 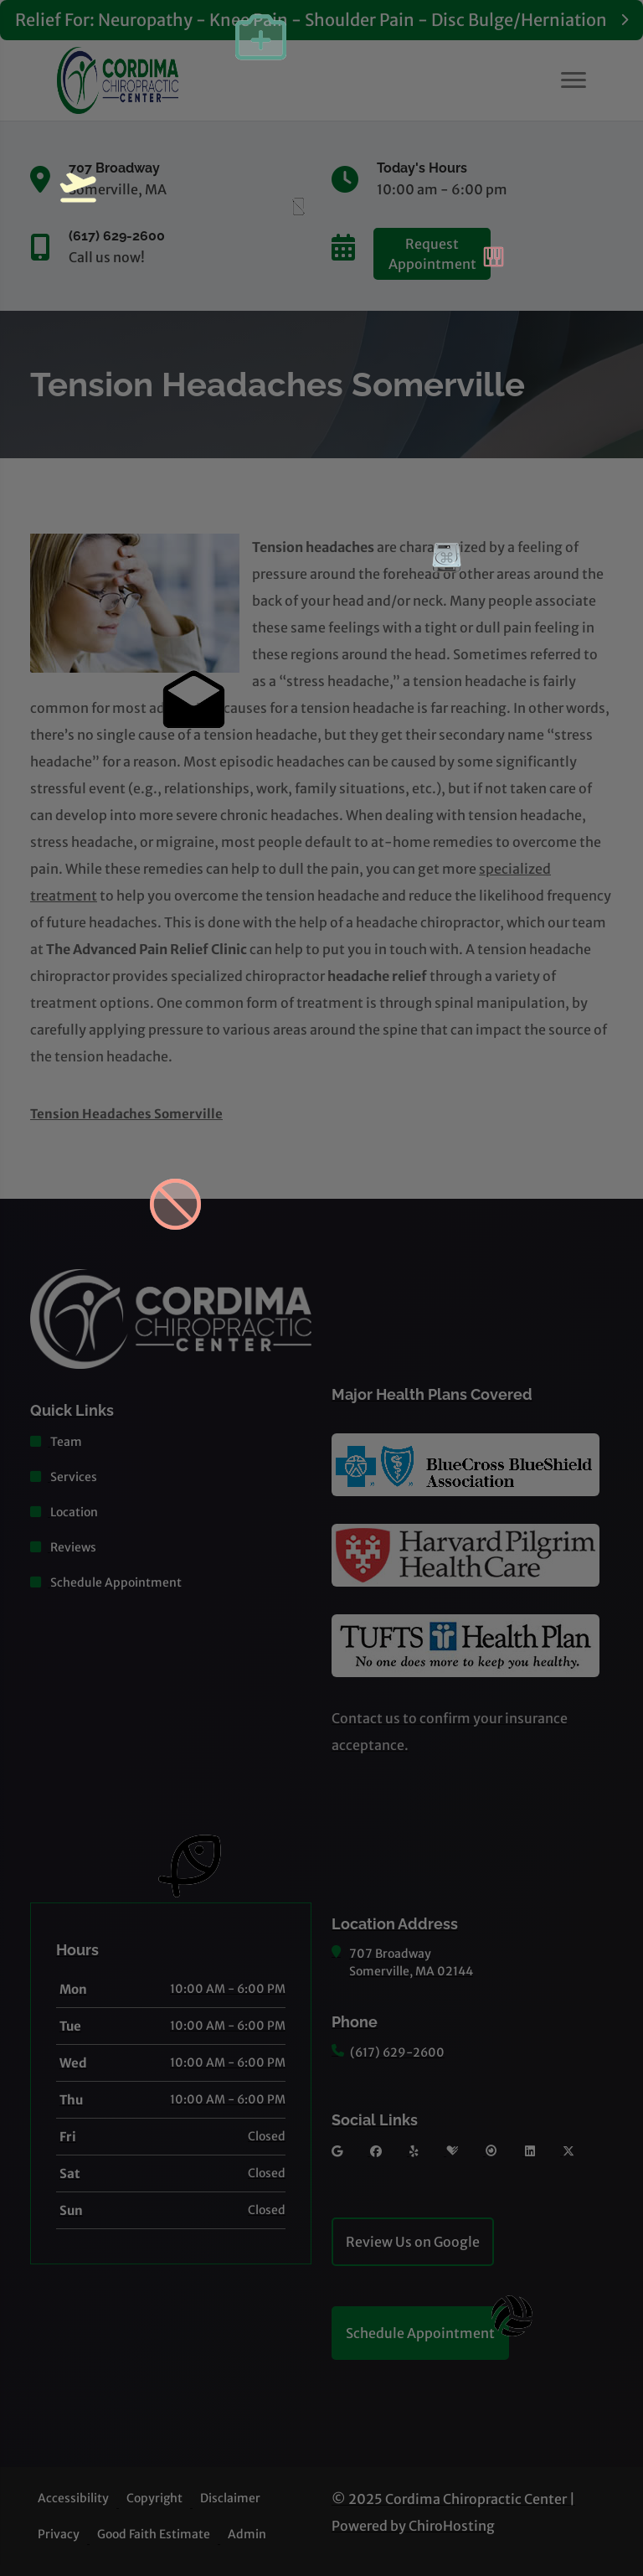 What do you see at coordinates (493, 256) in the screenshot?
I see `open music or piano app` at bounding box center [493, 256].